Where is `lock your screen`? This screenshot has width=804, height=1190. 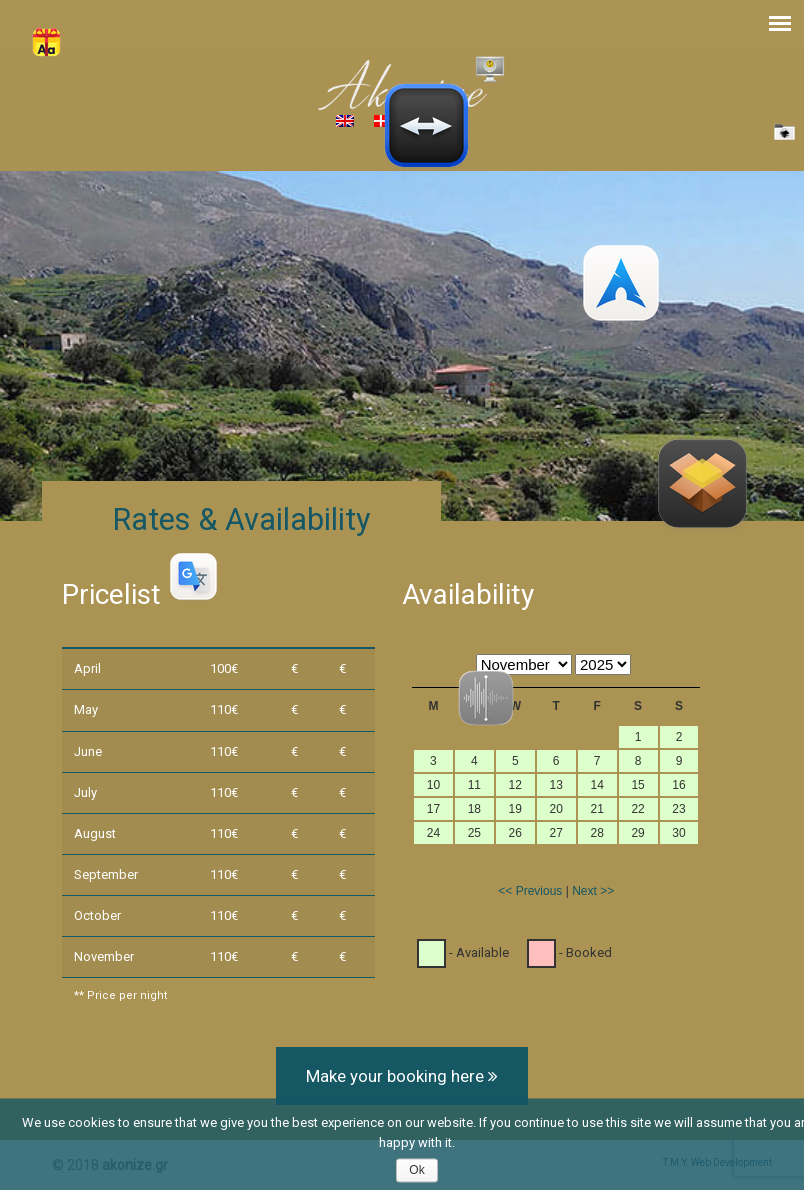
lock your screen is located at coordinates (490, 69).